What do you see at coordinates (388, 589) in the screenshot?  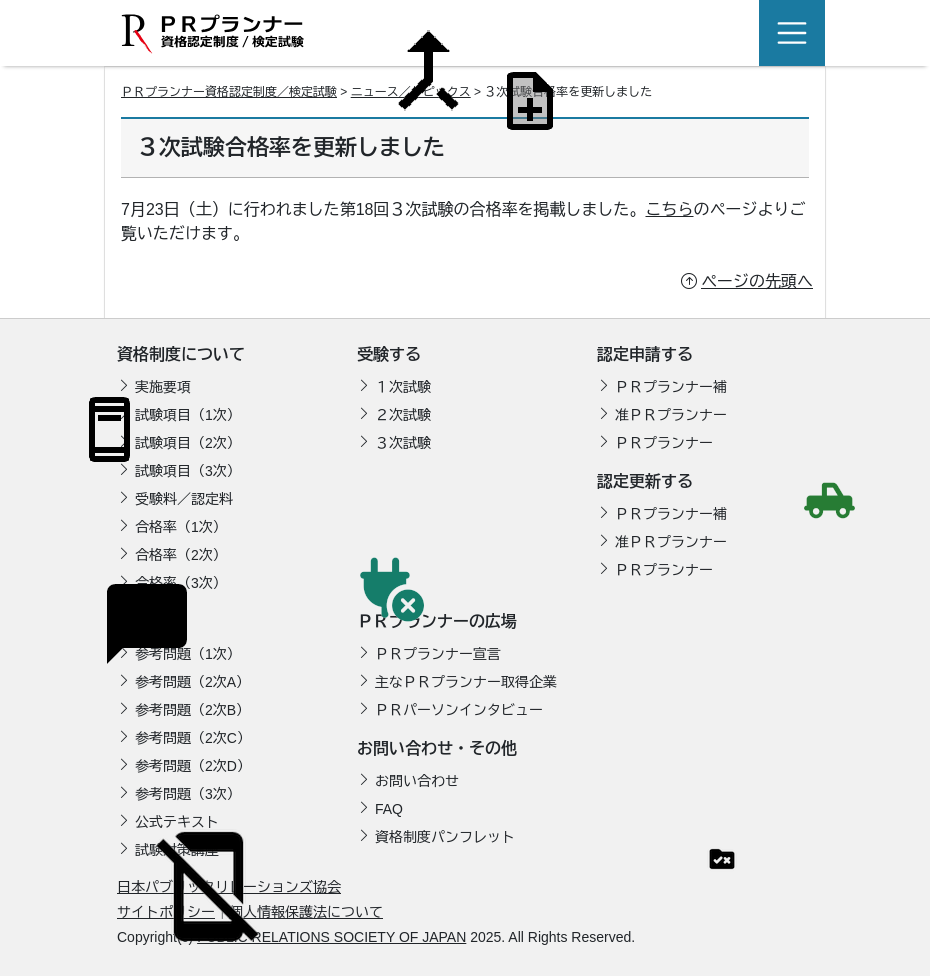 I see `connection failed or unavailable` at bounding box center [388, 589].